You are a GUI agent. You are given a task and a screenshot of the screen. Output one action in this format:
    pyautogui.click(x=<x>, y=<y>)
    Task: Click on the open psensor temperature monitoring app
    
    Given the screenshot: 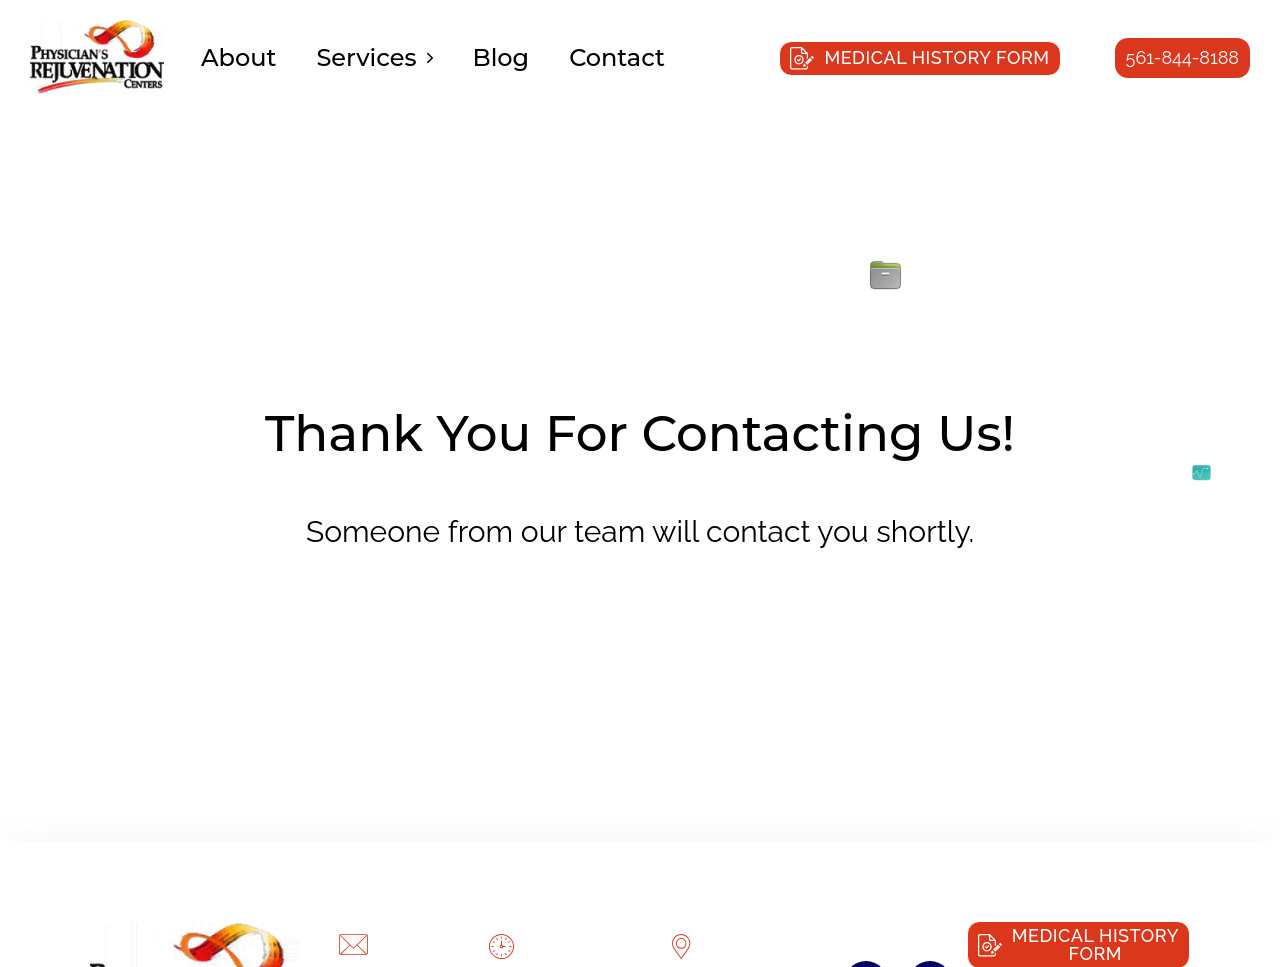 What is the action you would take?
    pyautogui.click(x=1201, y=472)
    